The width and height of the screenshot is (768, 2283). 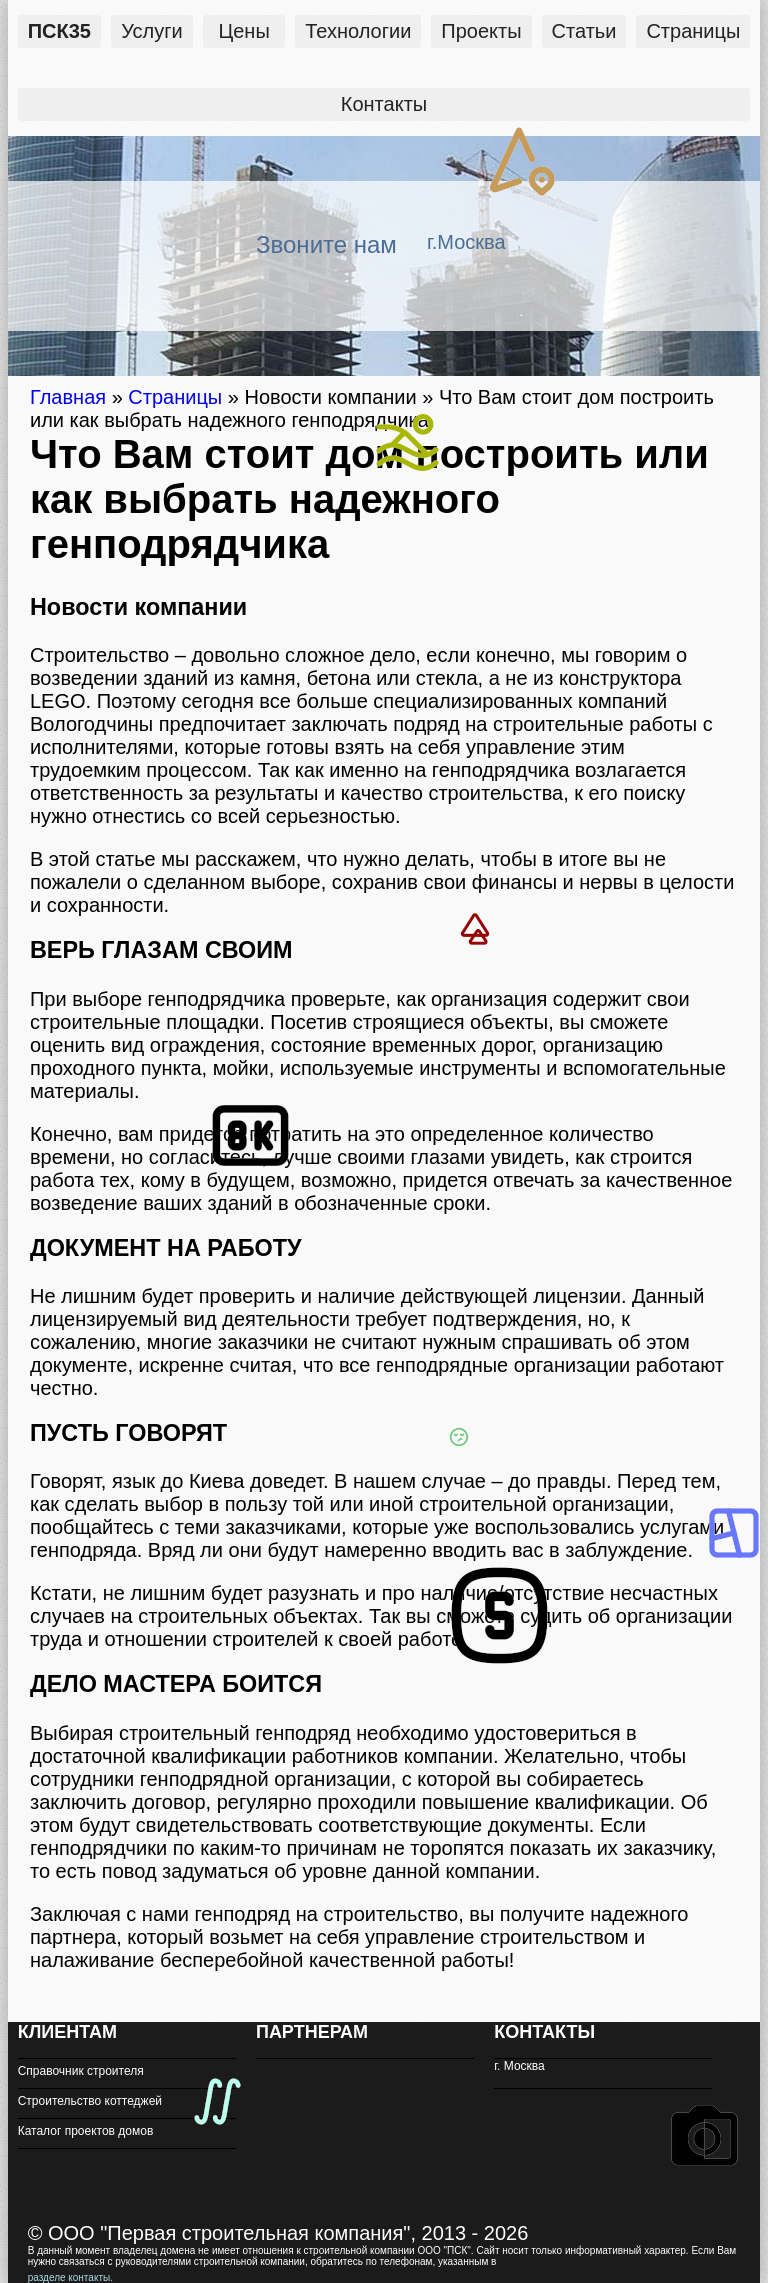 What do you see at coordinates (475, 929) in the screenshot?
I see `navigate to previous or parent level` at bounding box center [475, 929].